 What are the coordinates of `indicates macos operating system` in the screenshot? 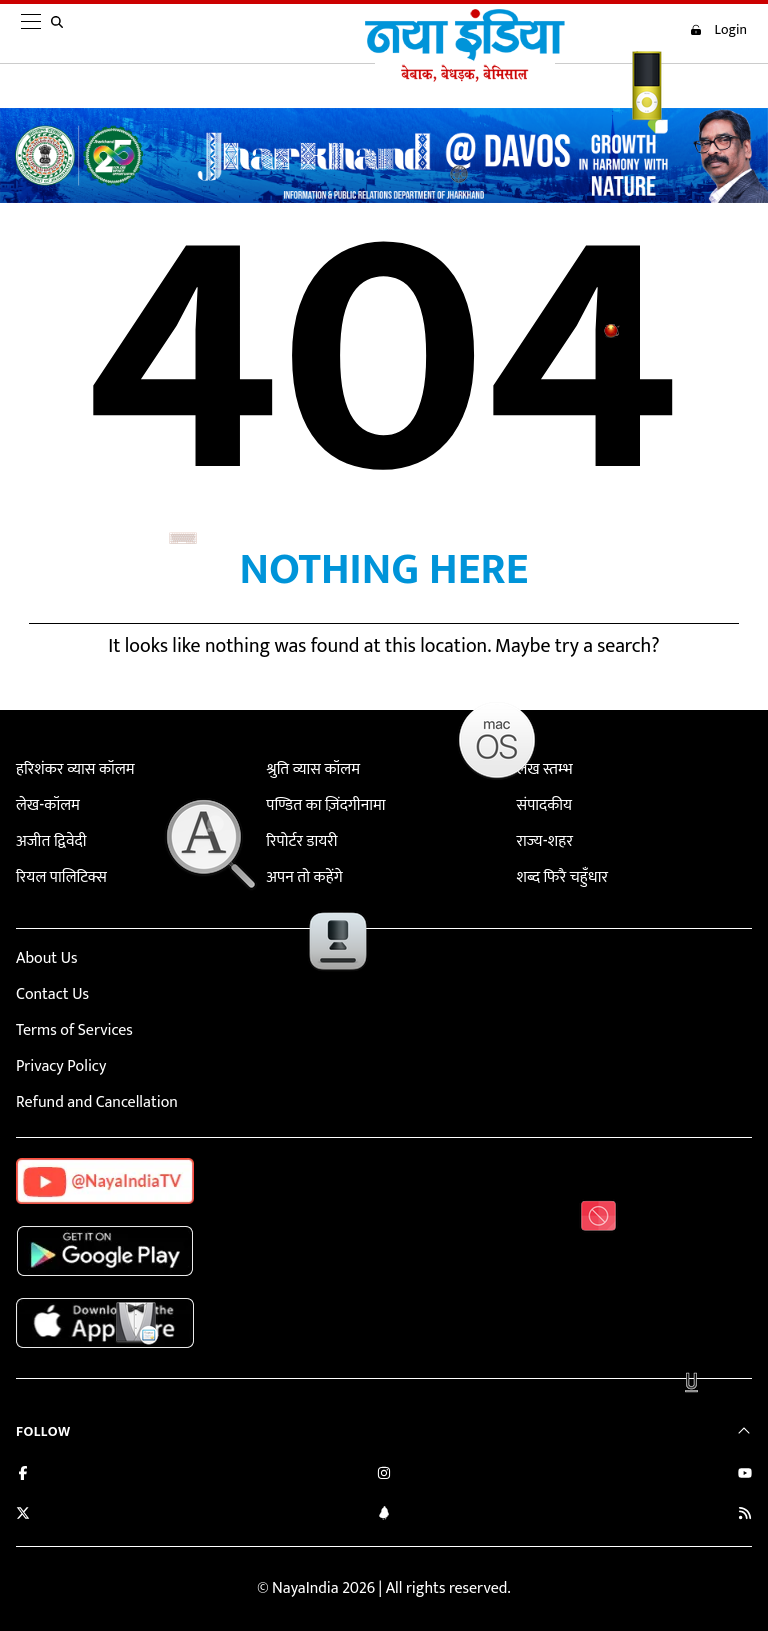 It's located at (497, 740).